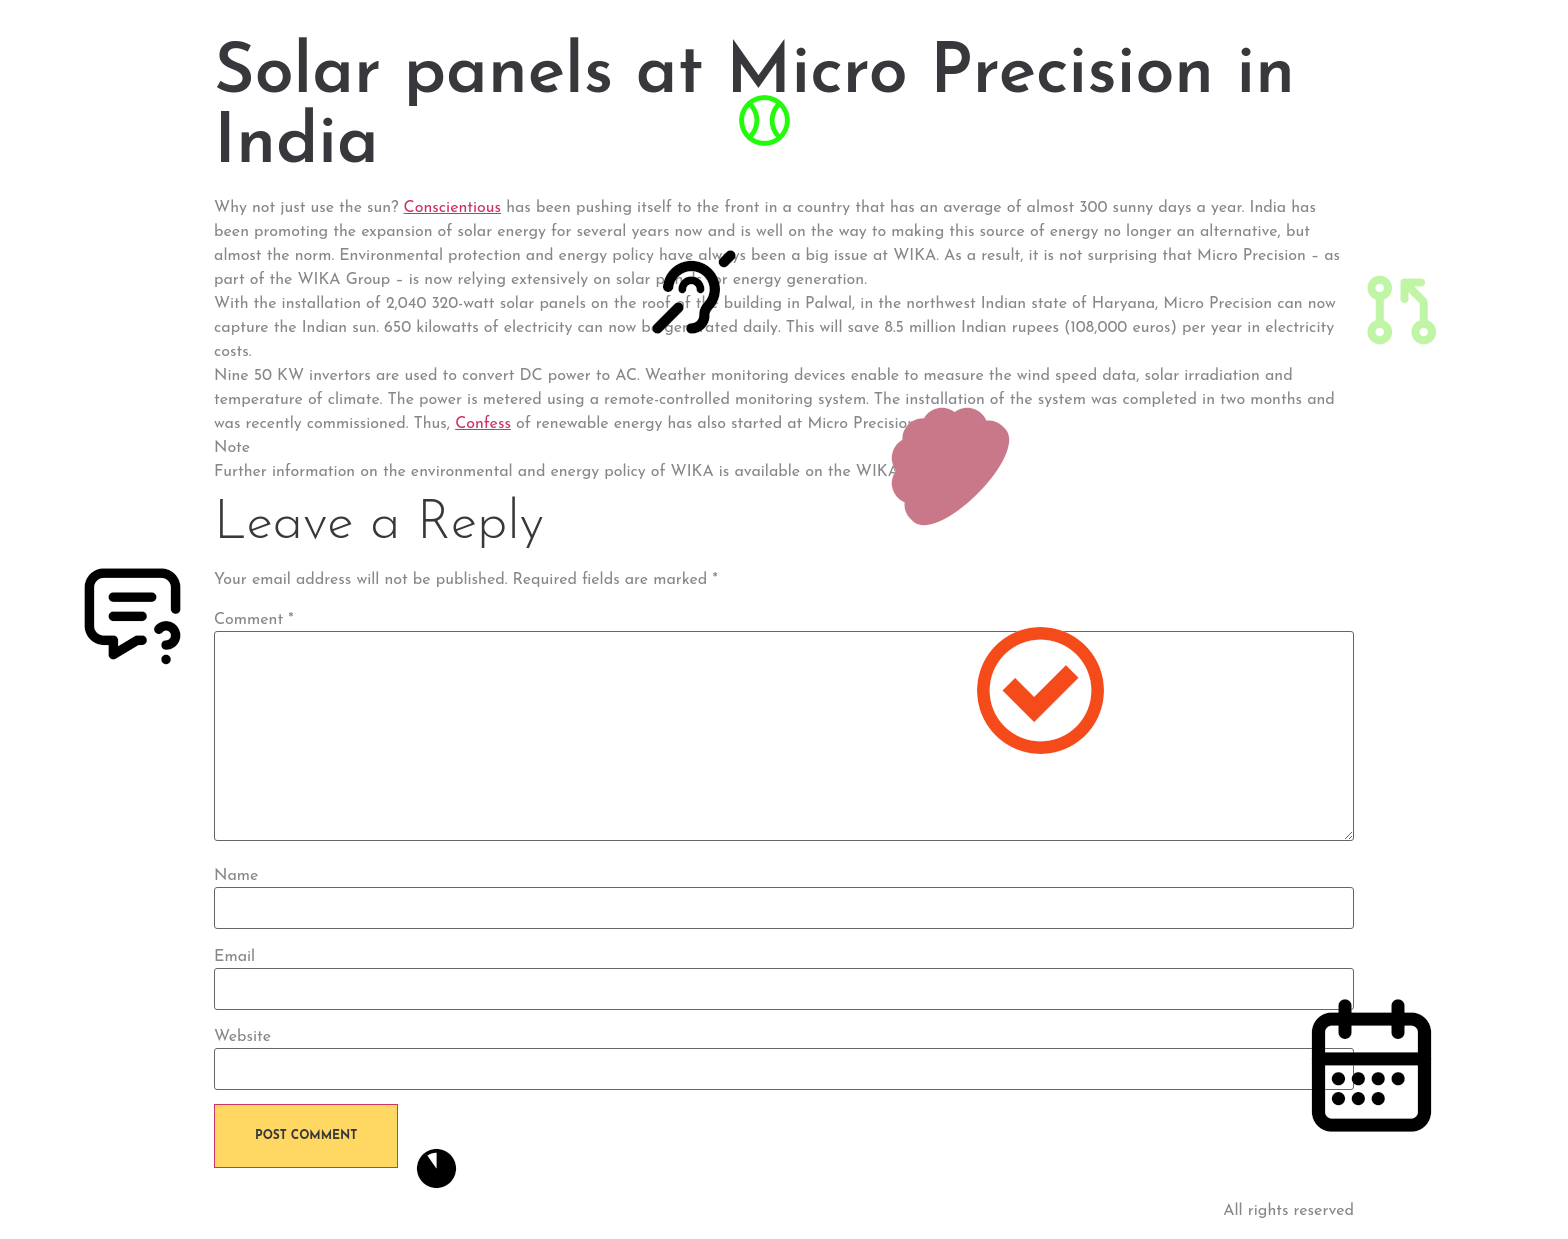 This screenshot has height=1239, width=1568. Describe the element at coordinates (436, 1168) in the screenshot. I see `indicates 90% progress or completion` at that location.